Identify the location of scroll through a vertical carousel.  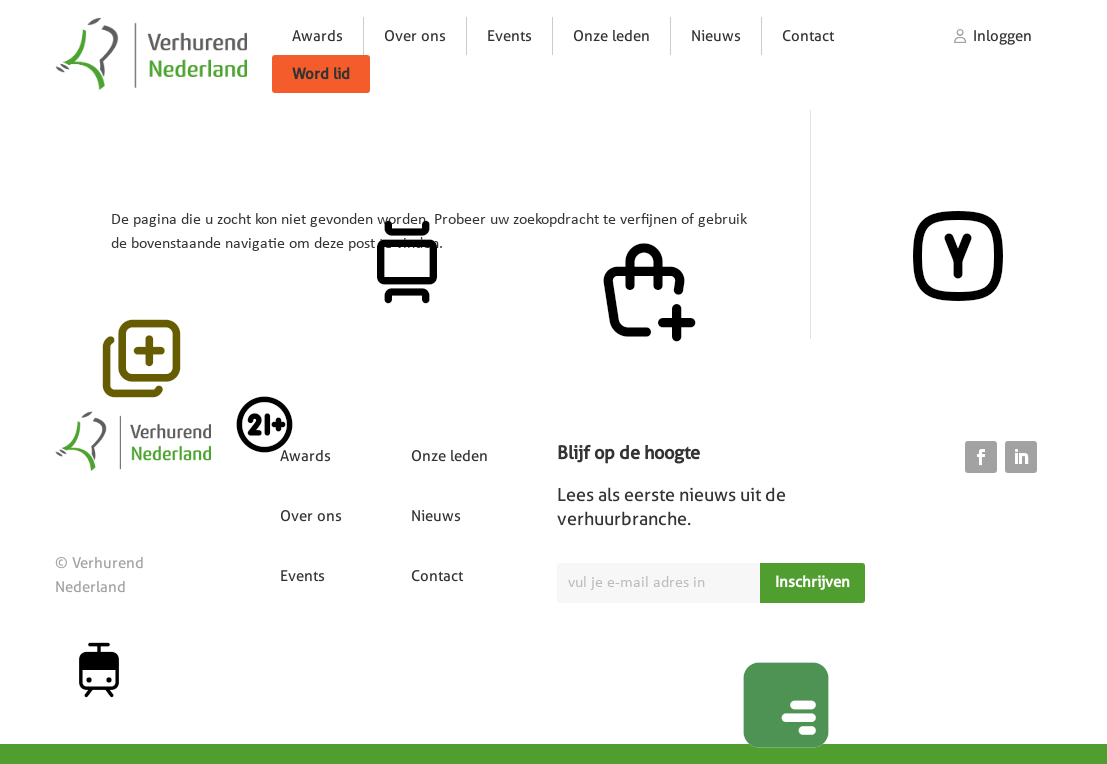
(407, 262).